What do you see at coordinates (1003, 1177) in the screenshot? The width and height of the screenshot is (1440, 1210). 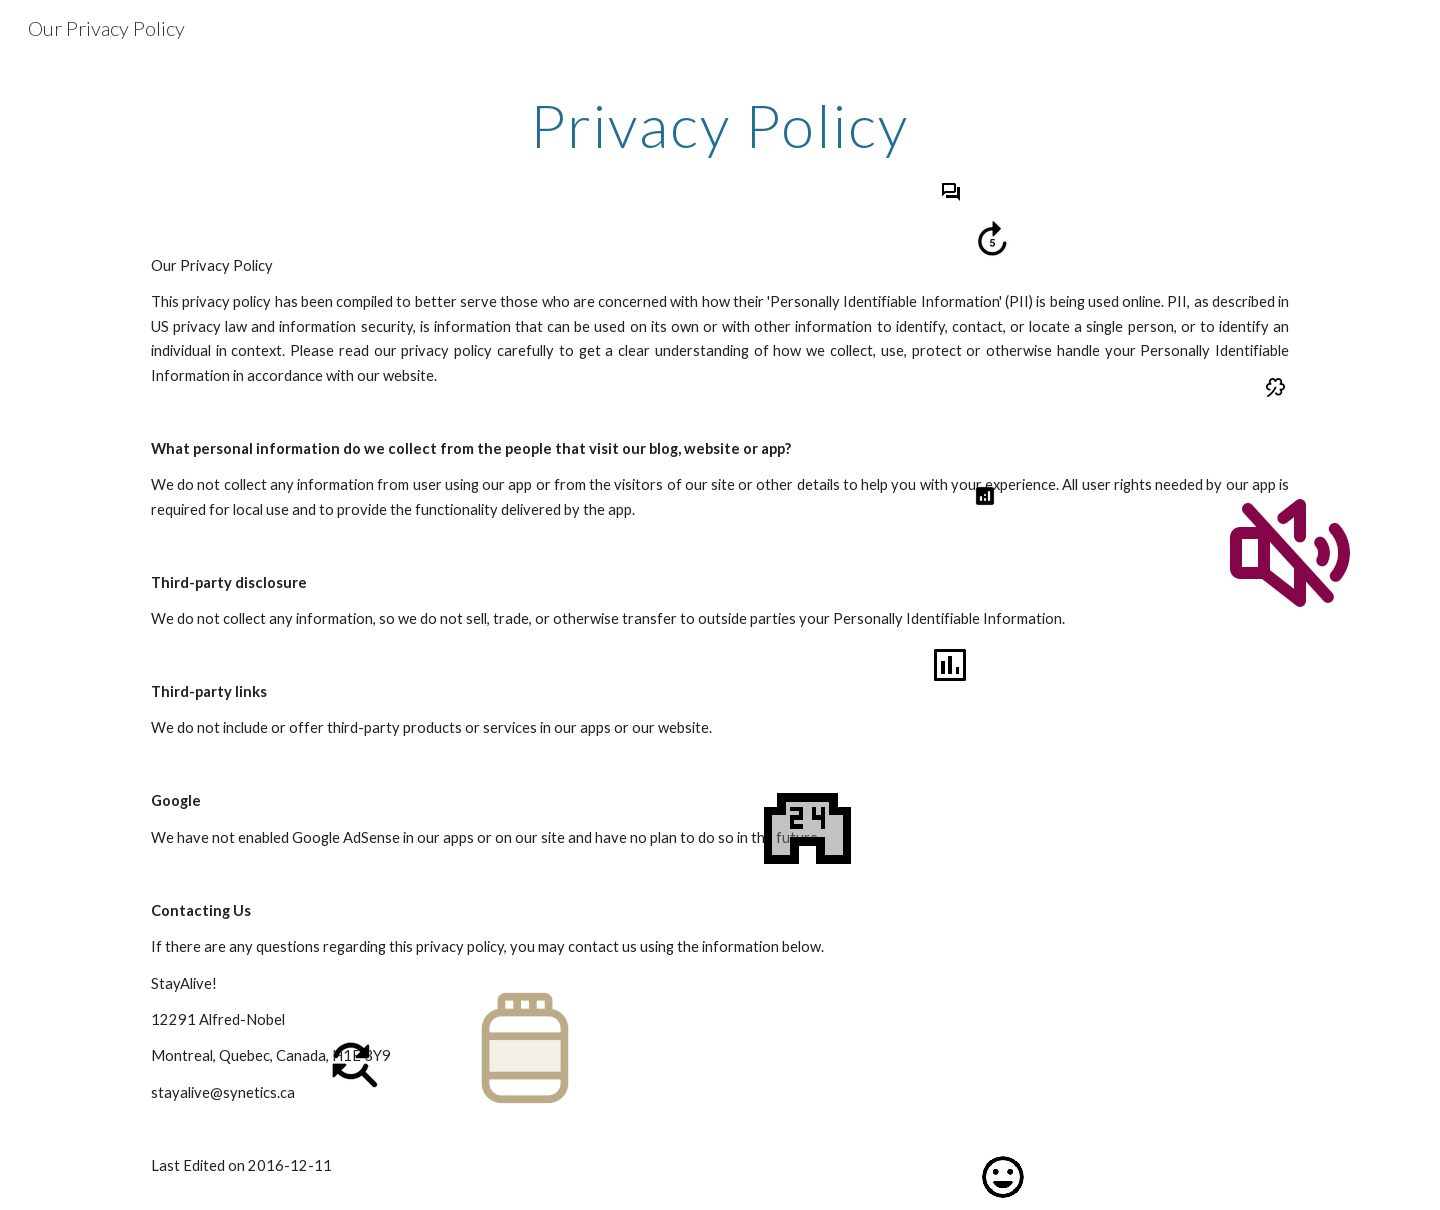 I see `select your current mood or emotional state` at bounding box center [1003, 1177].